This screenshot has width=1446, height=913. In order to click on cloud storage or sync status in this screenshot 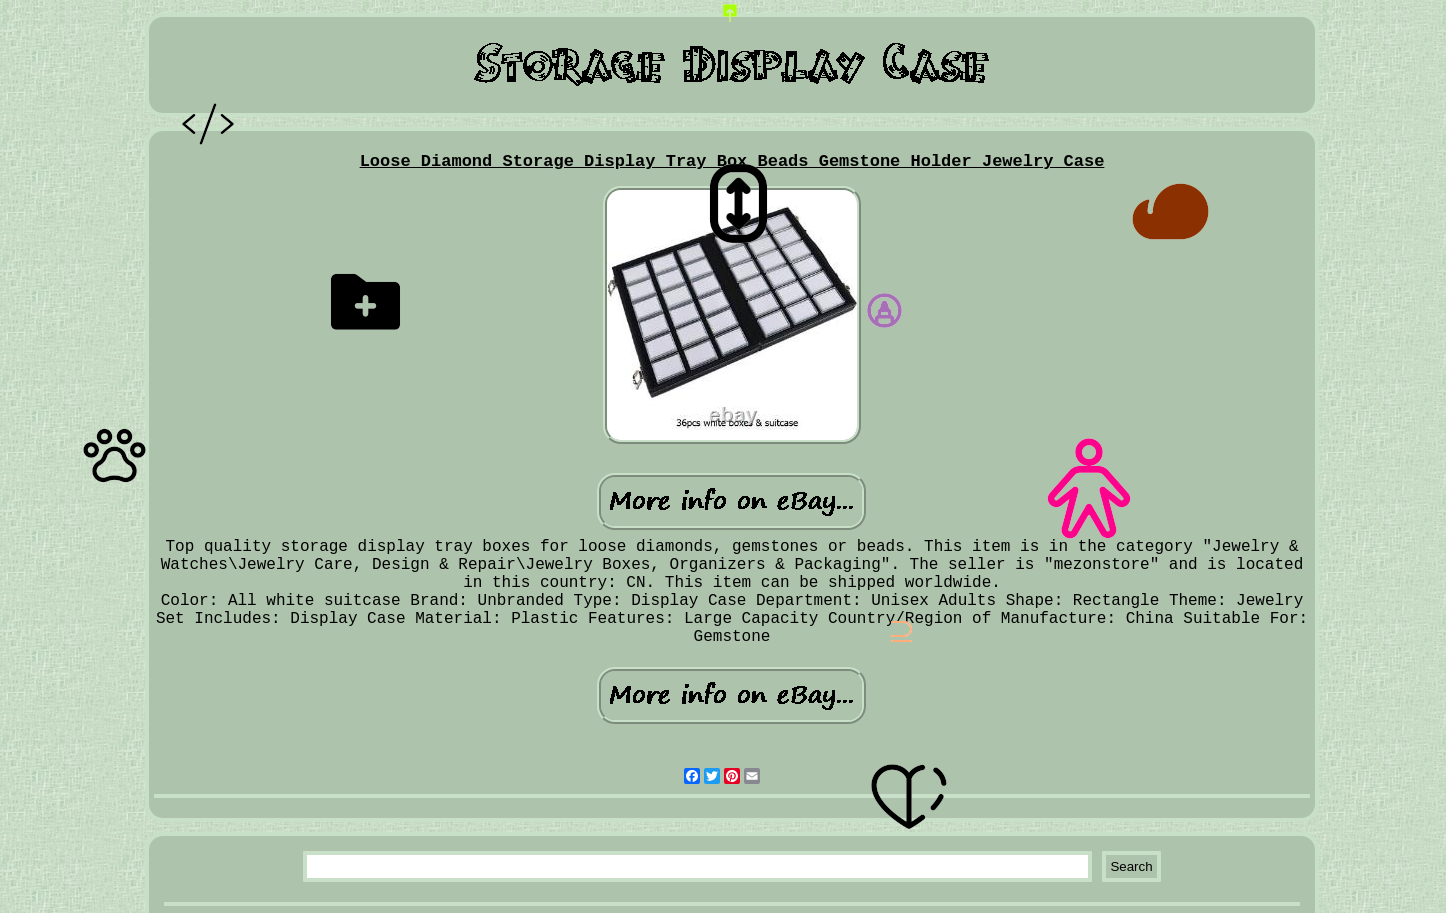, I will do `click(1170, 211)`.